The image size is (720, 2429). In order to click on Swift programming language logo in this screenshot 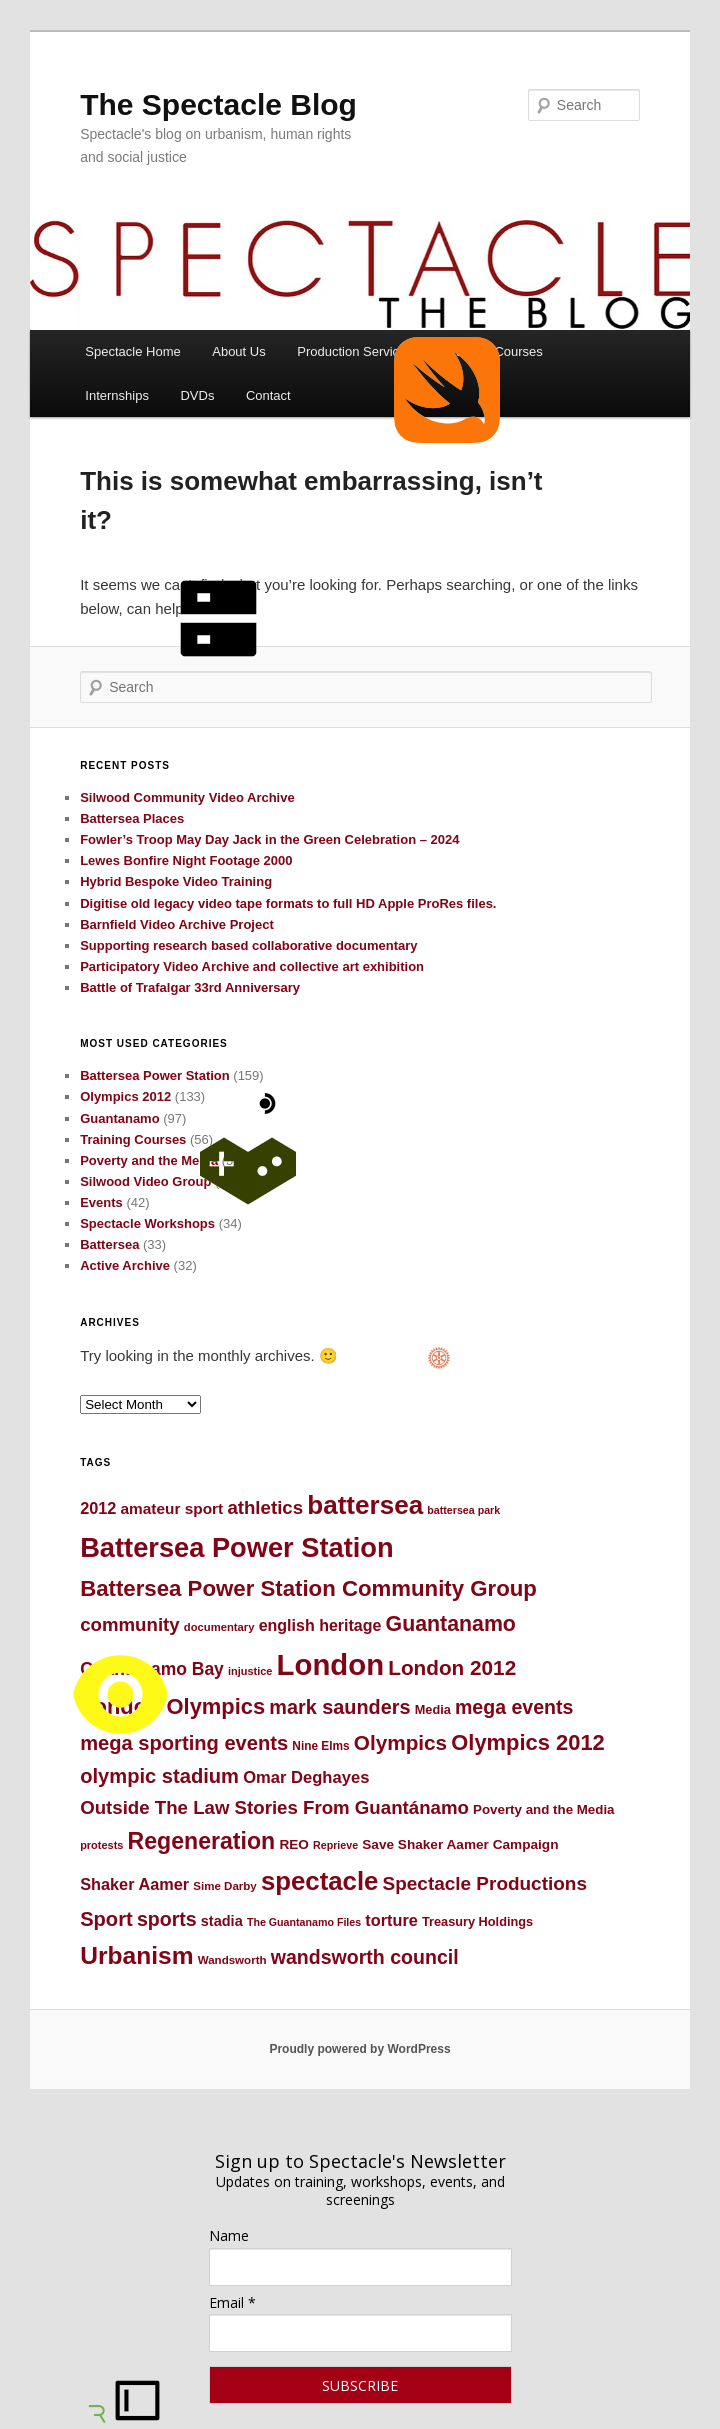, I will do `click(447, 390)`.